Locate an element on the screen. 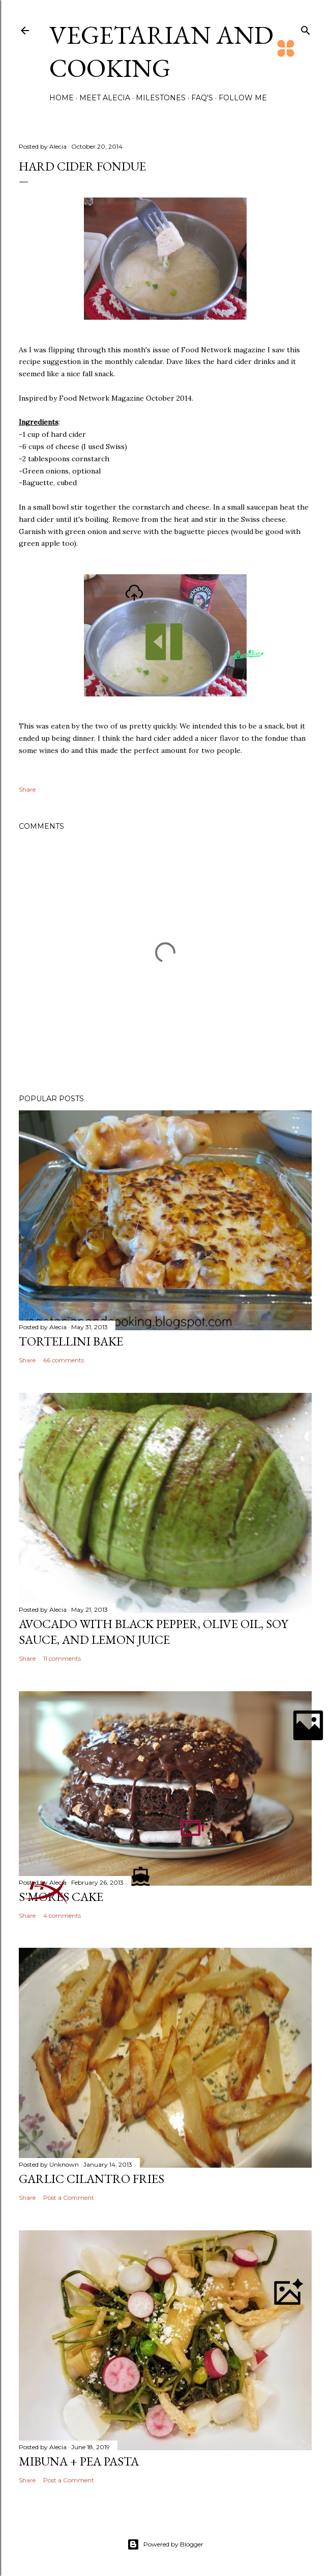 The image size is (330, 2576). open the app drawer or launcher is located at coordinates (286, 48).